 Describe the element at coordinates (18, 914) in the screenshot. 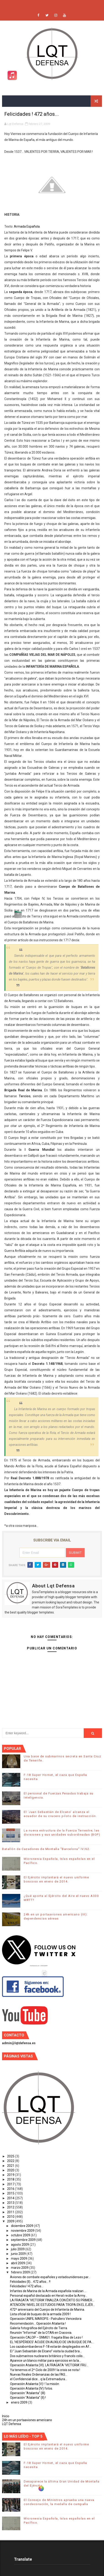

I see `open the file manager app` at that location.